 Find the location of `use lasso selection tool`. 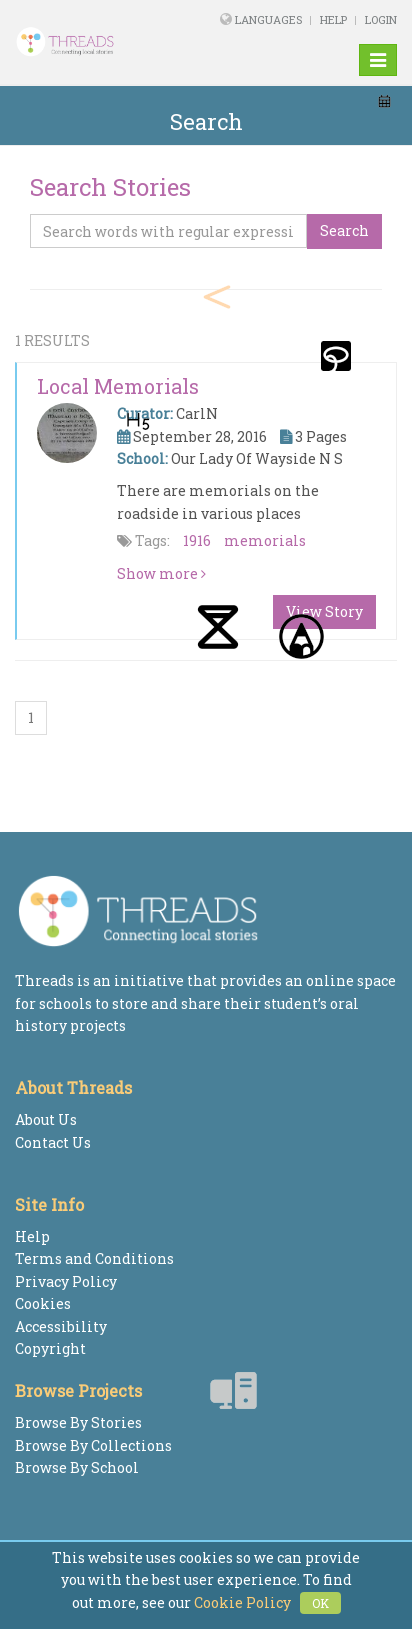

use lasso selection tool is located at coordinates (336, 356).